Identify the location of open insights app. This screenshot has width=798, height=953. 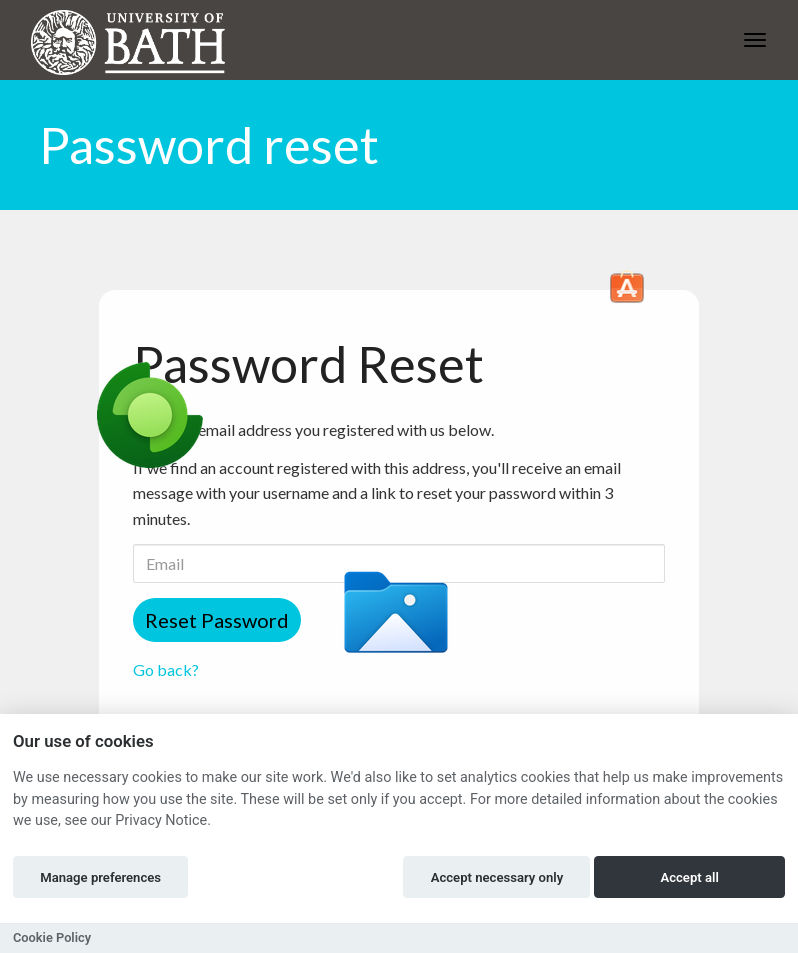
(150, 415).